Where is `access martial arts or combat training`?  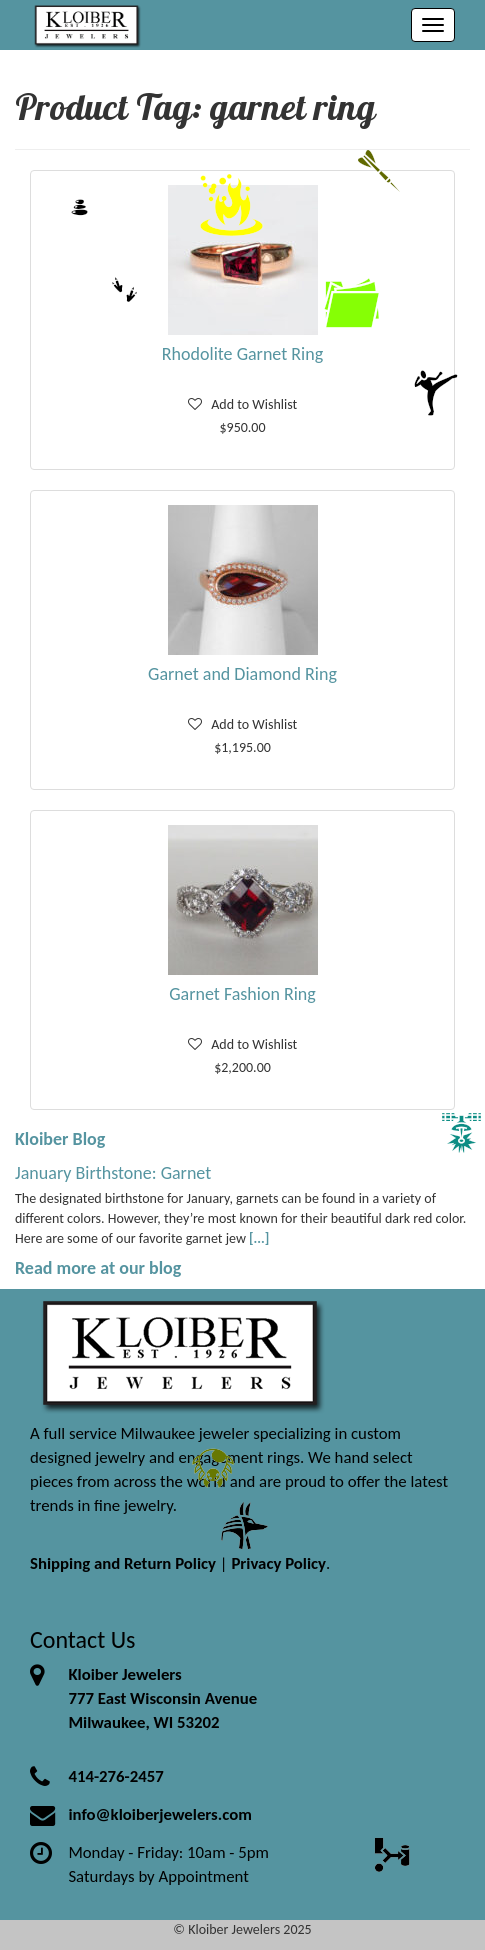 access martial arts or combat training is located at coordinates (436, 393).